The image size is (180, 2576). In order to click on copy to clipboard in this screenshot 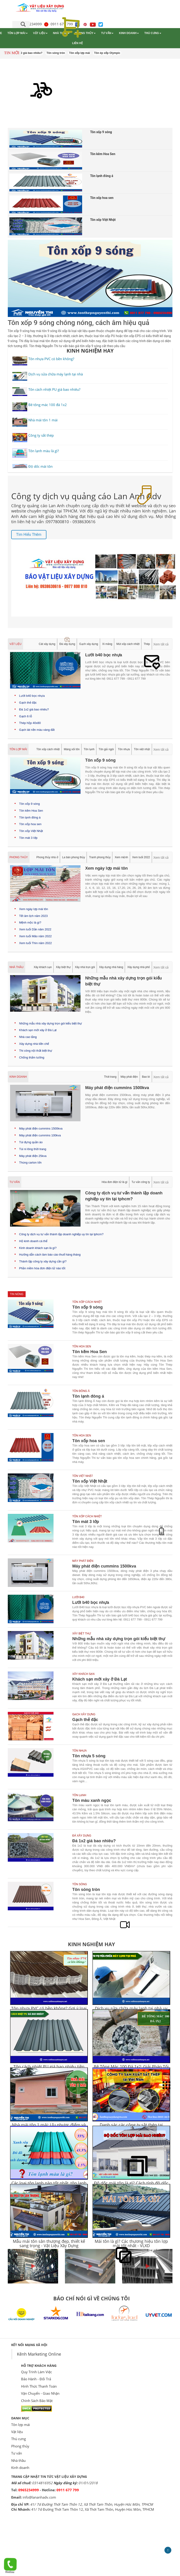, I will do `click(137, 2166)`.